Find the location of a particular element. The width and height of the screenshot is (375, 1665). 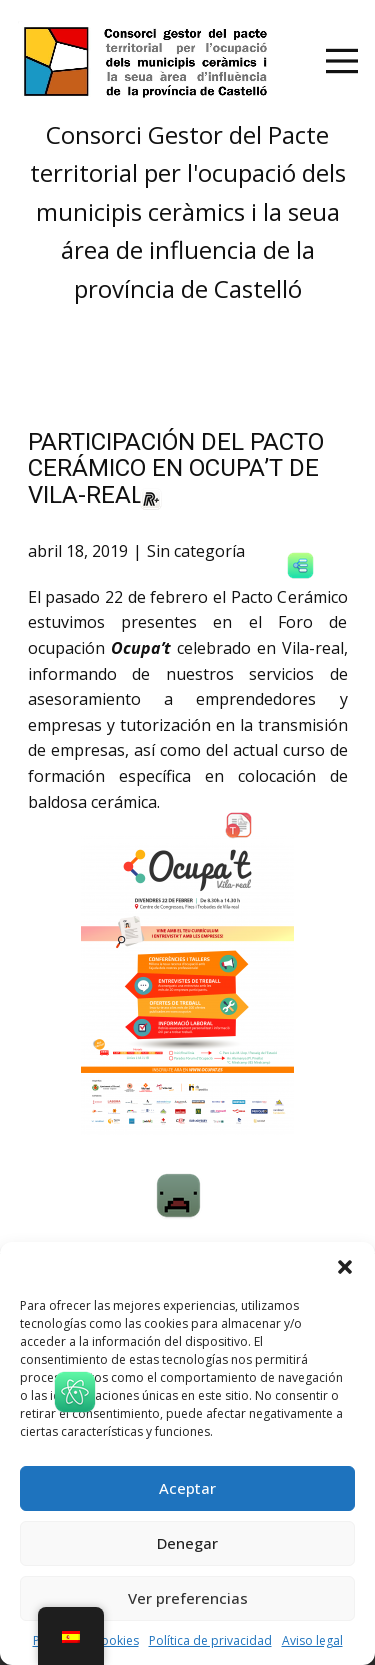

launch unturned game is located at coordinates (178, 1195).